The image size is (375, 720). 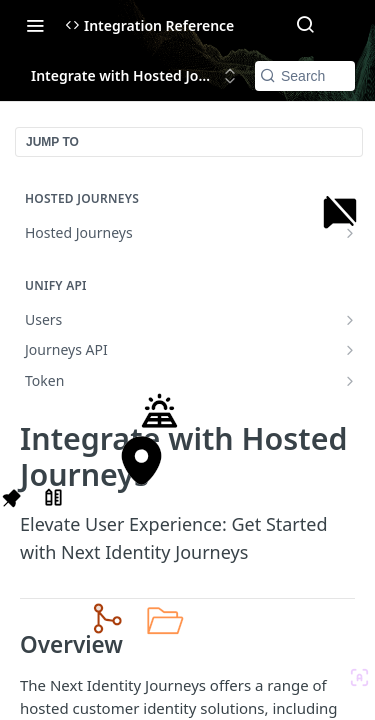 I want to click on pin an item to keep it visible, so click(x=11, y=499).